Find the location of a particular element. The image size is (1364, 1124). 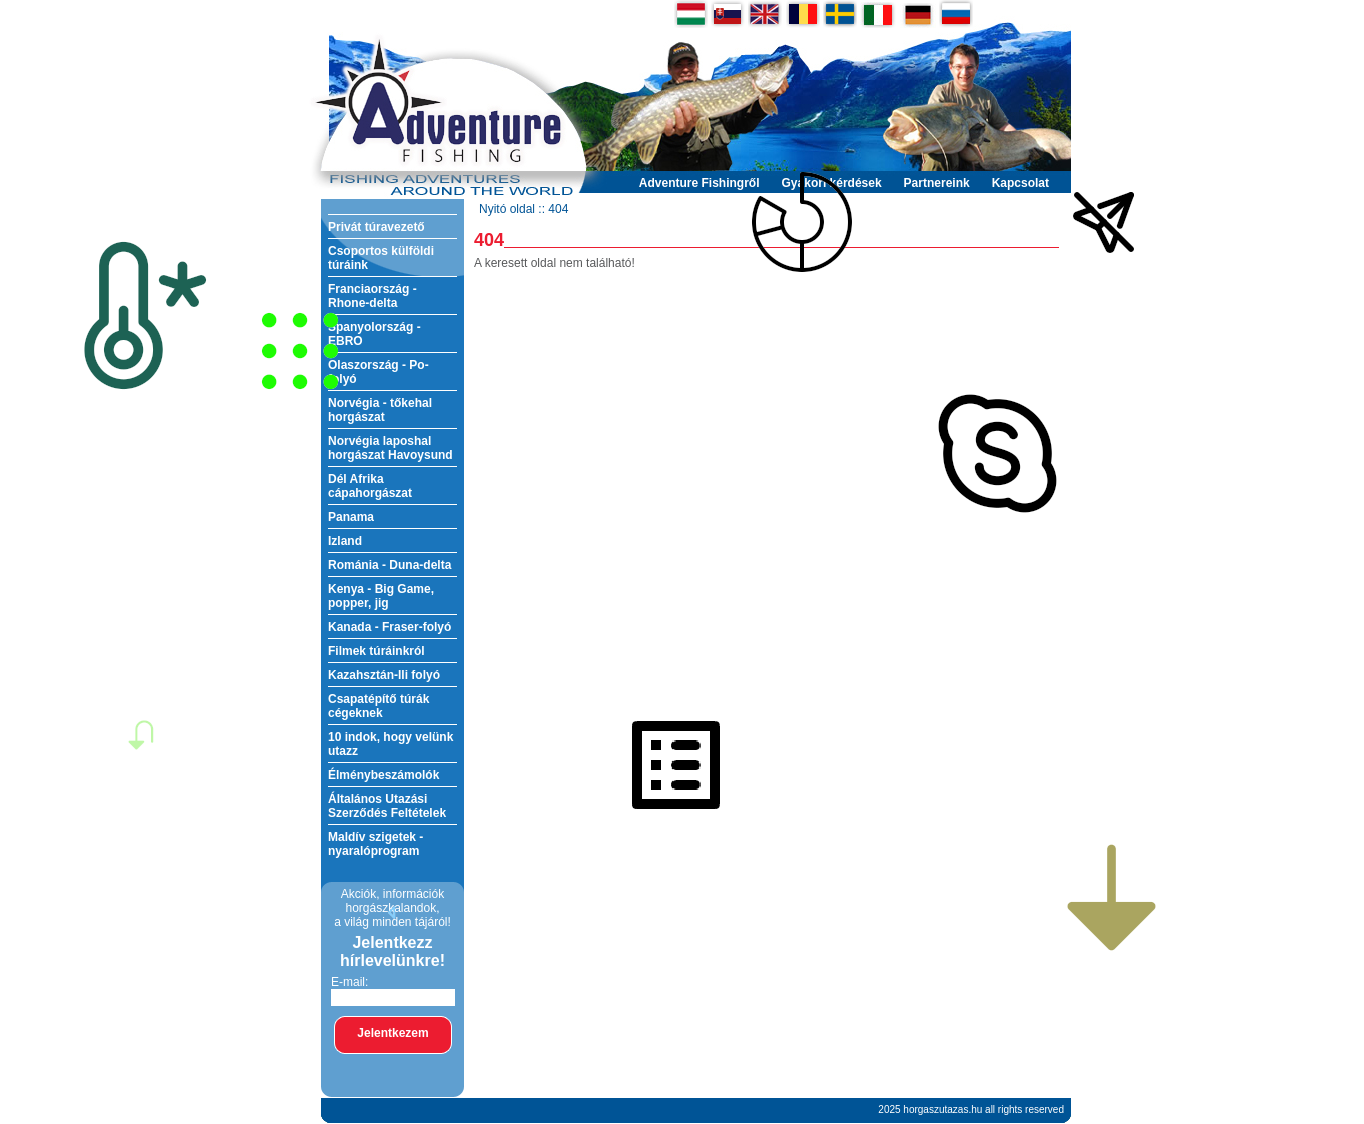

download a file or content is located at coordinates (1111, 897).